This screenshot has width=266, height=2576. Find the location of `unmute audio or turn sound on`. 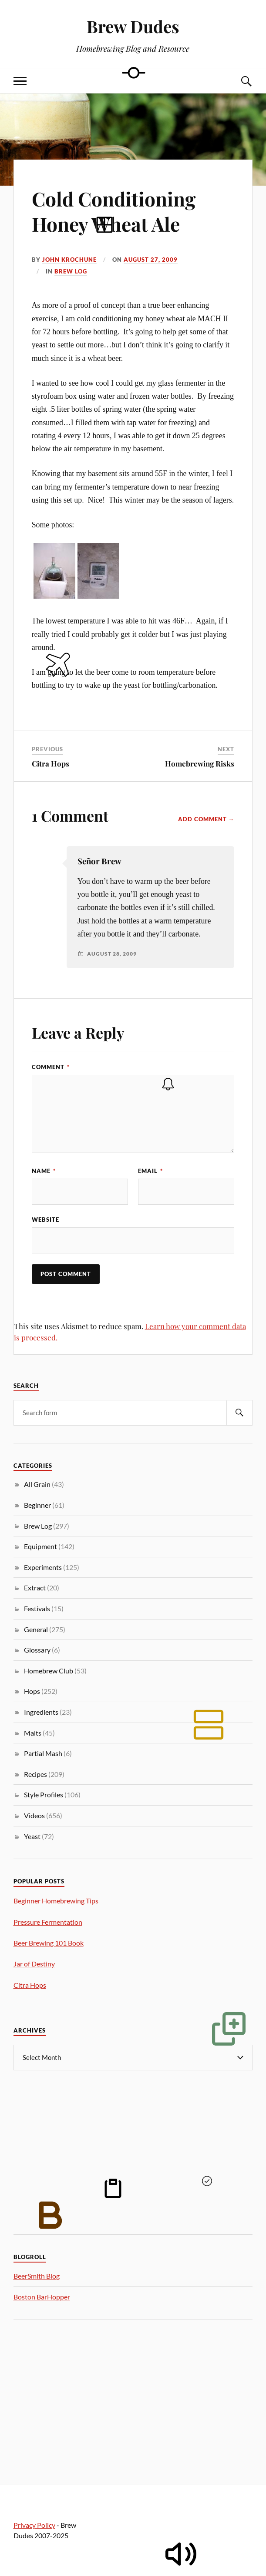

unmute audio or turn sound on is located at coordinates (181, 2554).